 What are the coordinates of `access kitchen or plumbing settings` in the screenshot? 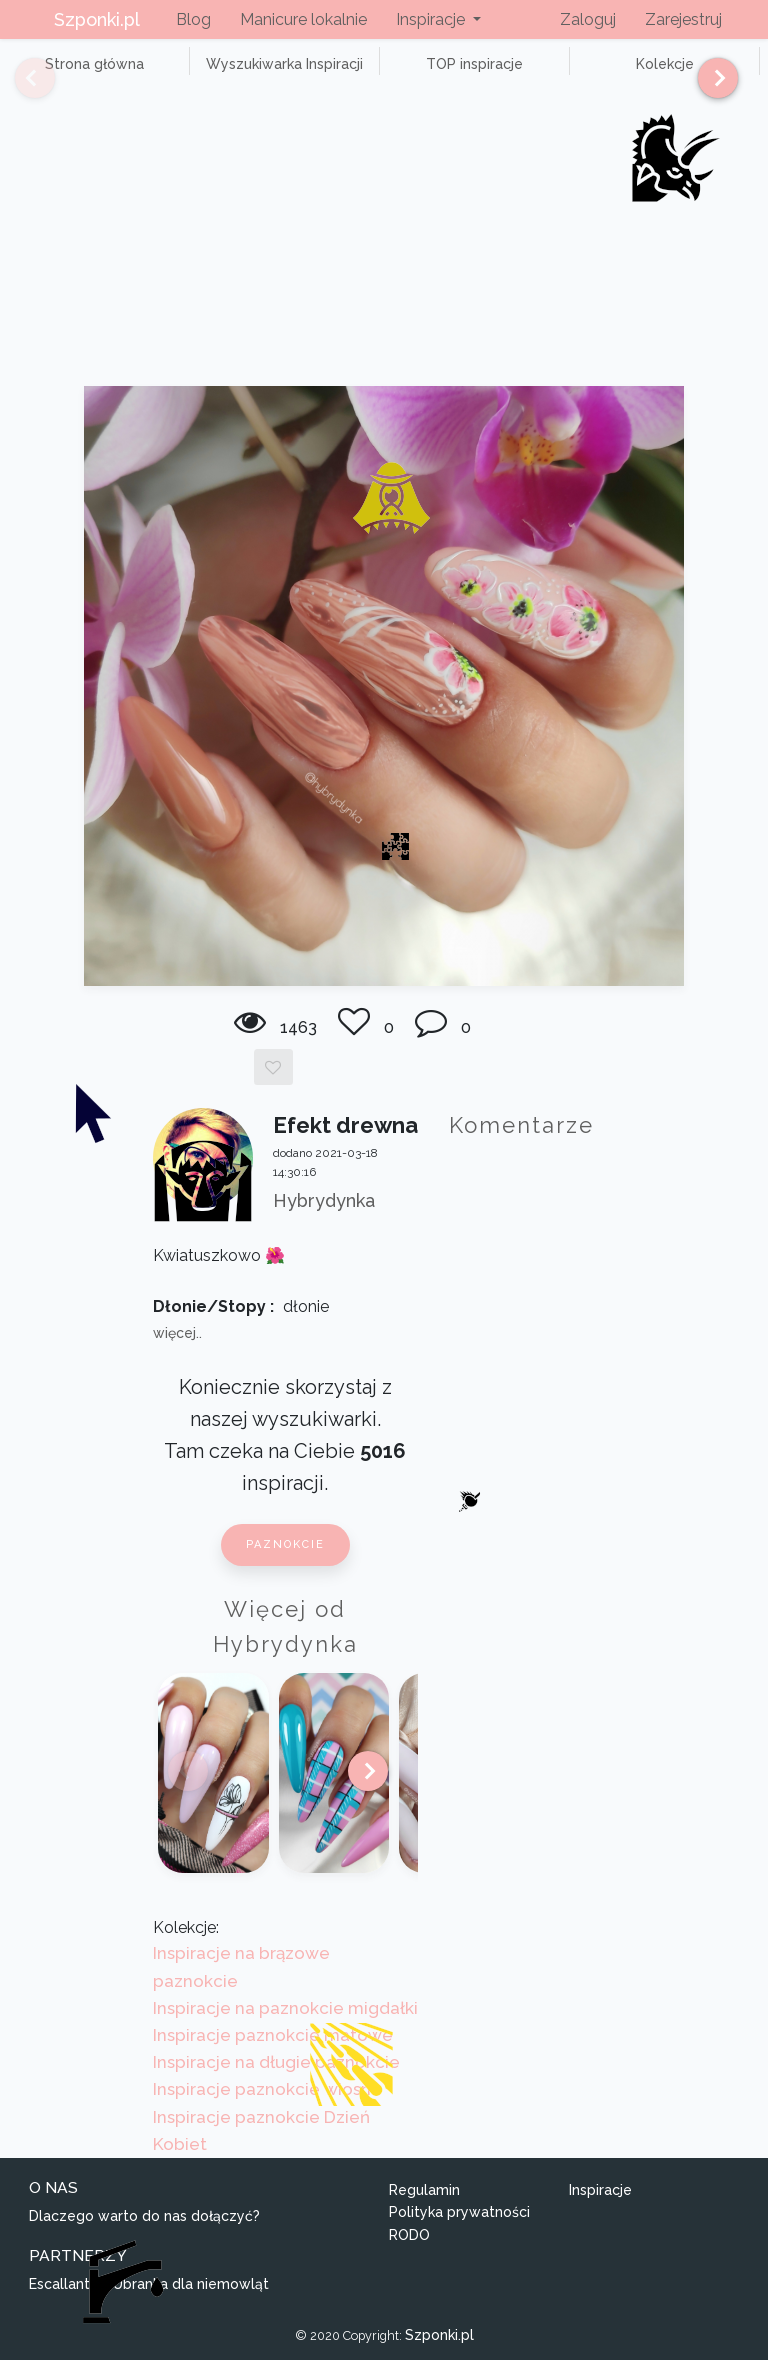 It's located at (125, 2277).